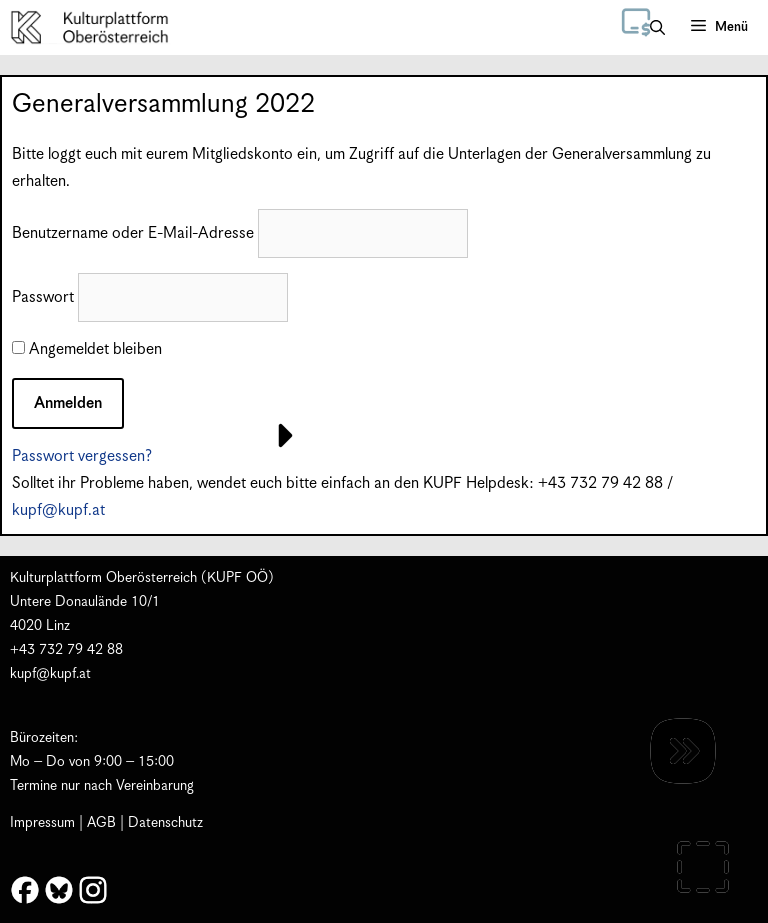  What do you see at coordinates (703, 867) in the screenshot?
I see `make a selection on the canvas` at bounding box center [703, 867].